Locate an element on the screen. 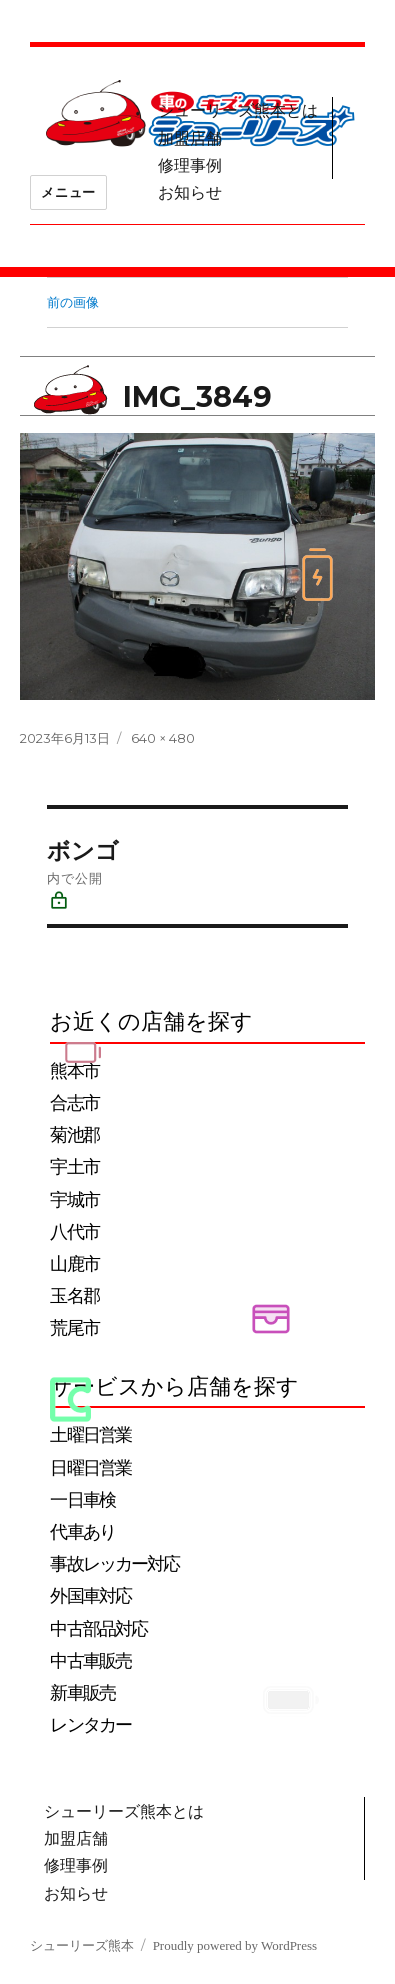  lock or secure this item is located at coordinates (59, 901).